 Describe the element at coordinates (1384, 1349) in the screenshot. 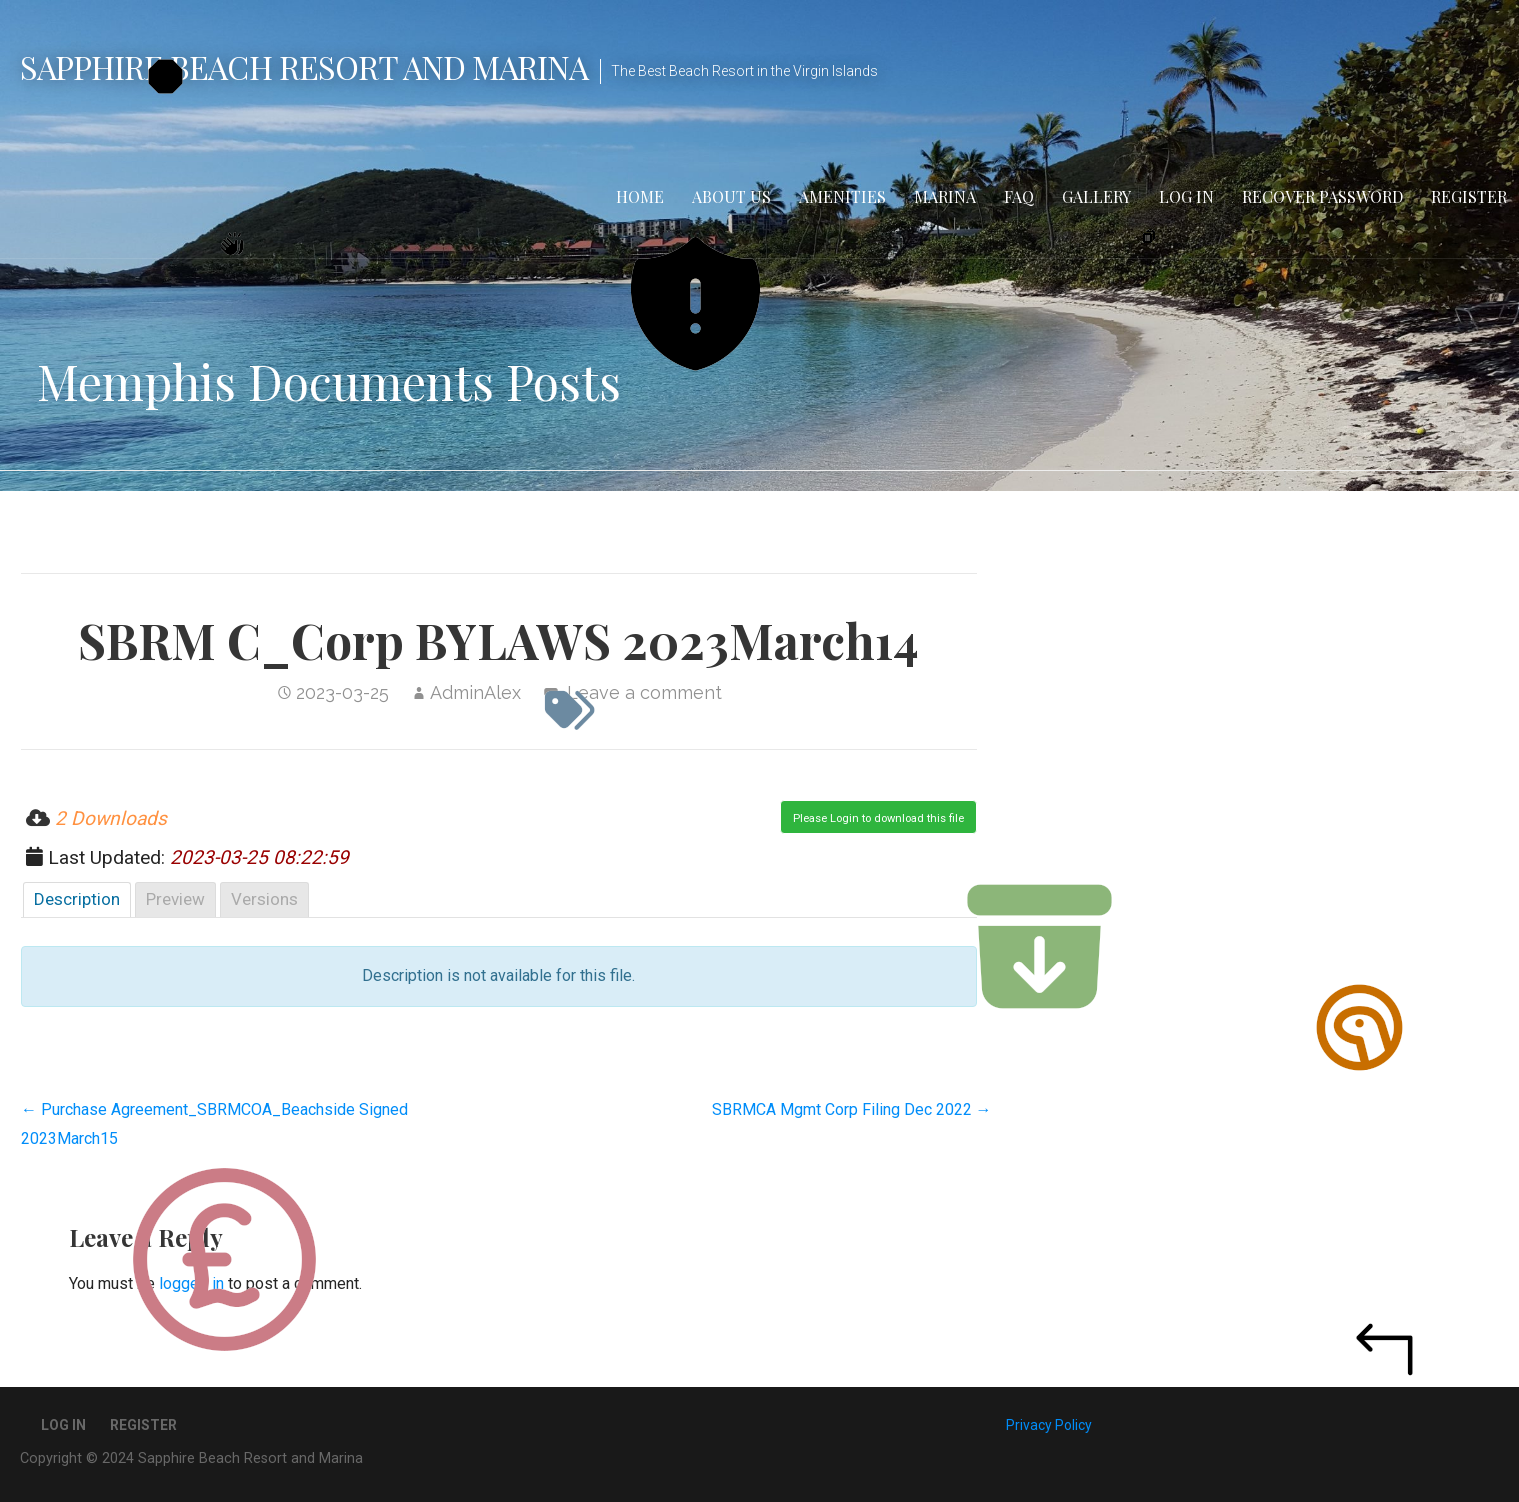

I see `go back to the previous screen` at that location.